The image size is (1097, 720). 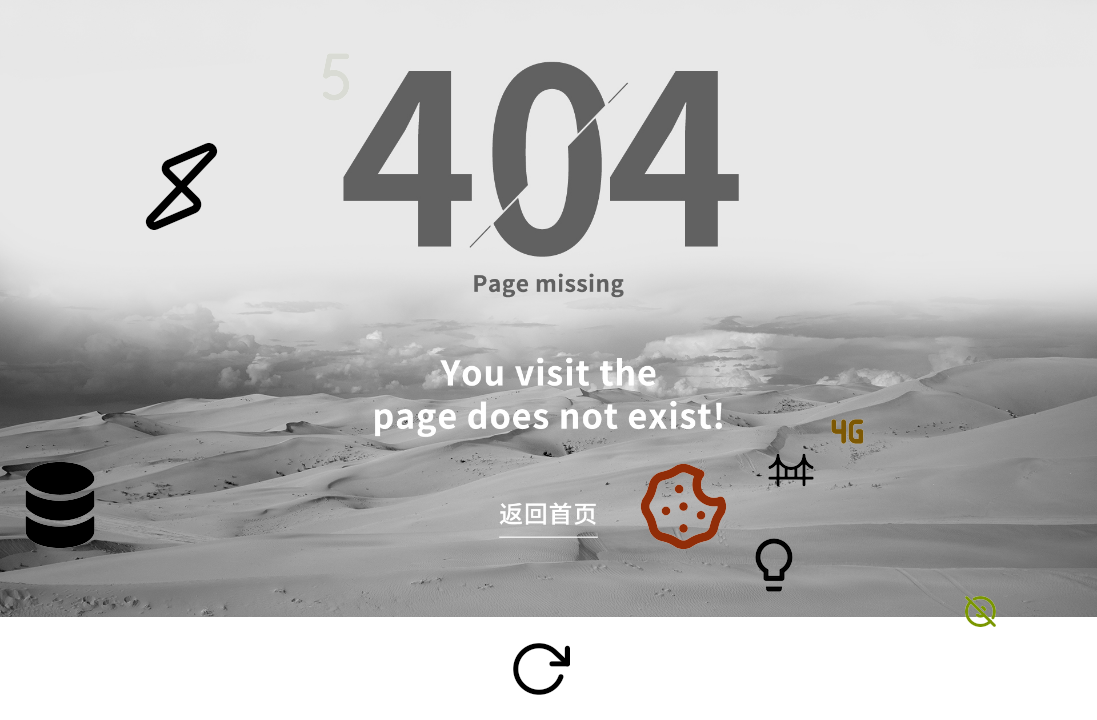 I want to click on access tips or suggestions, so click(x=774, y=565).